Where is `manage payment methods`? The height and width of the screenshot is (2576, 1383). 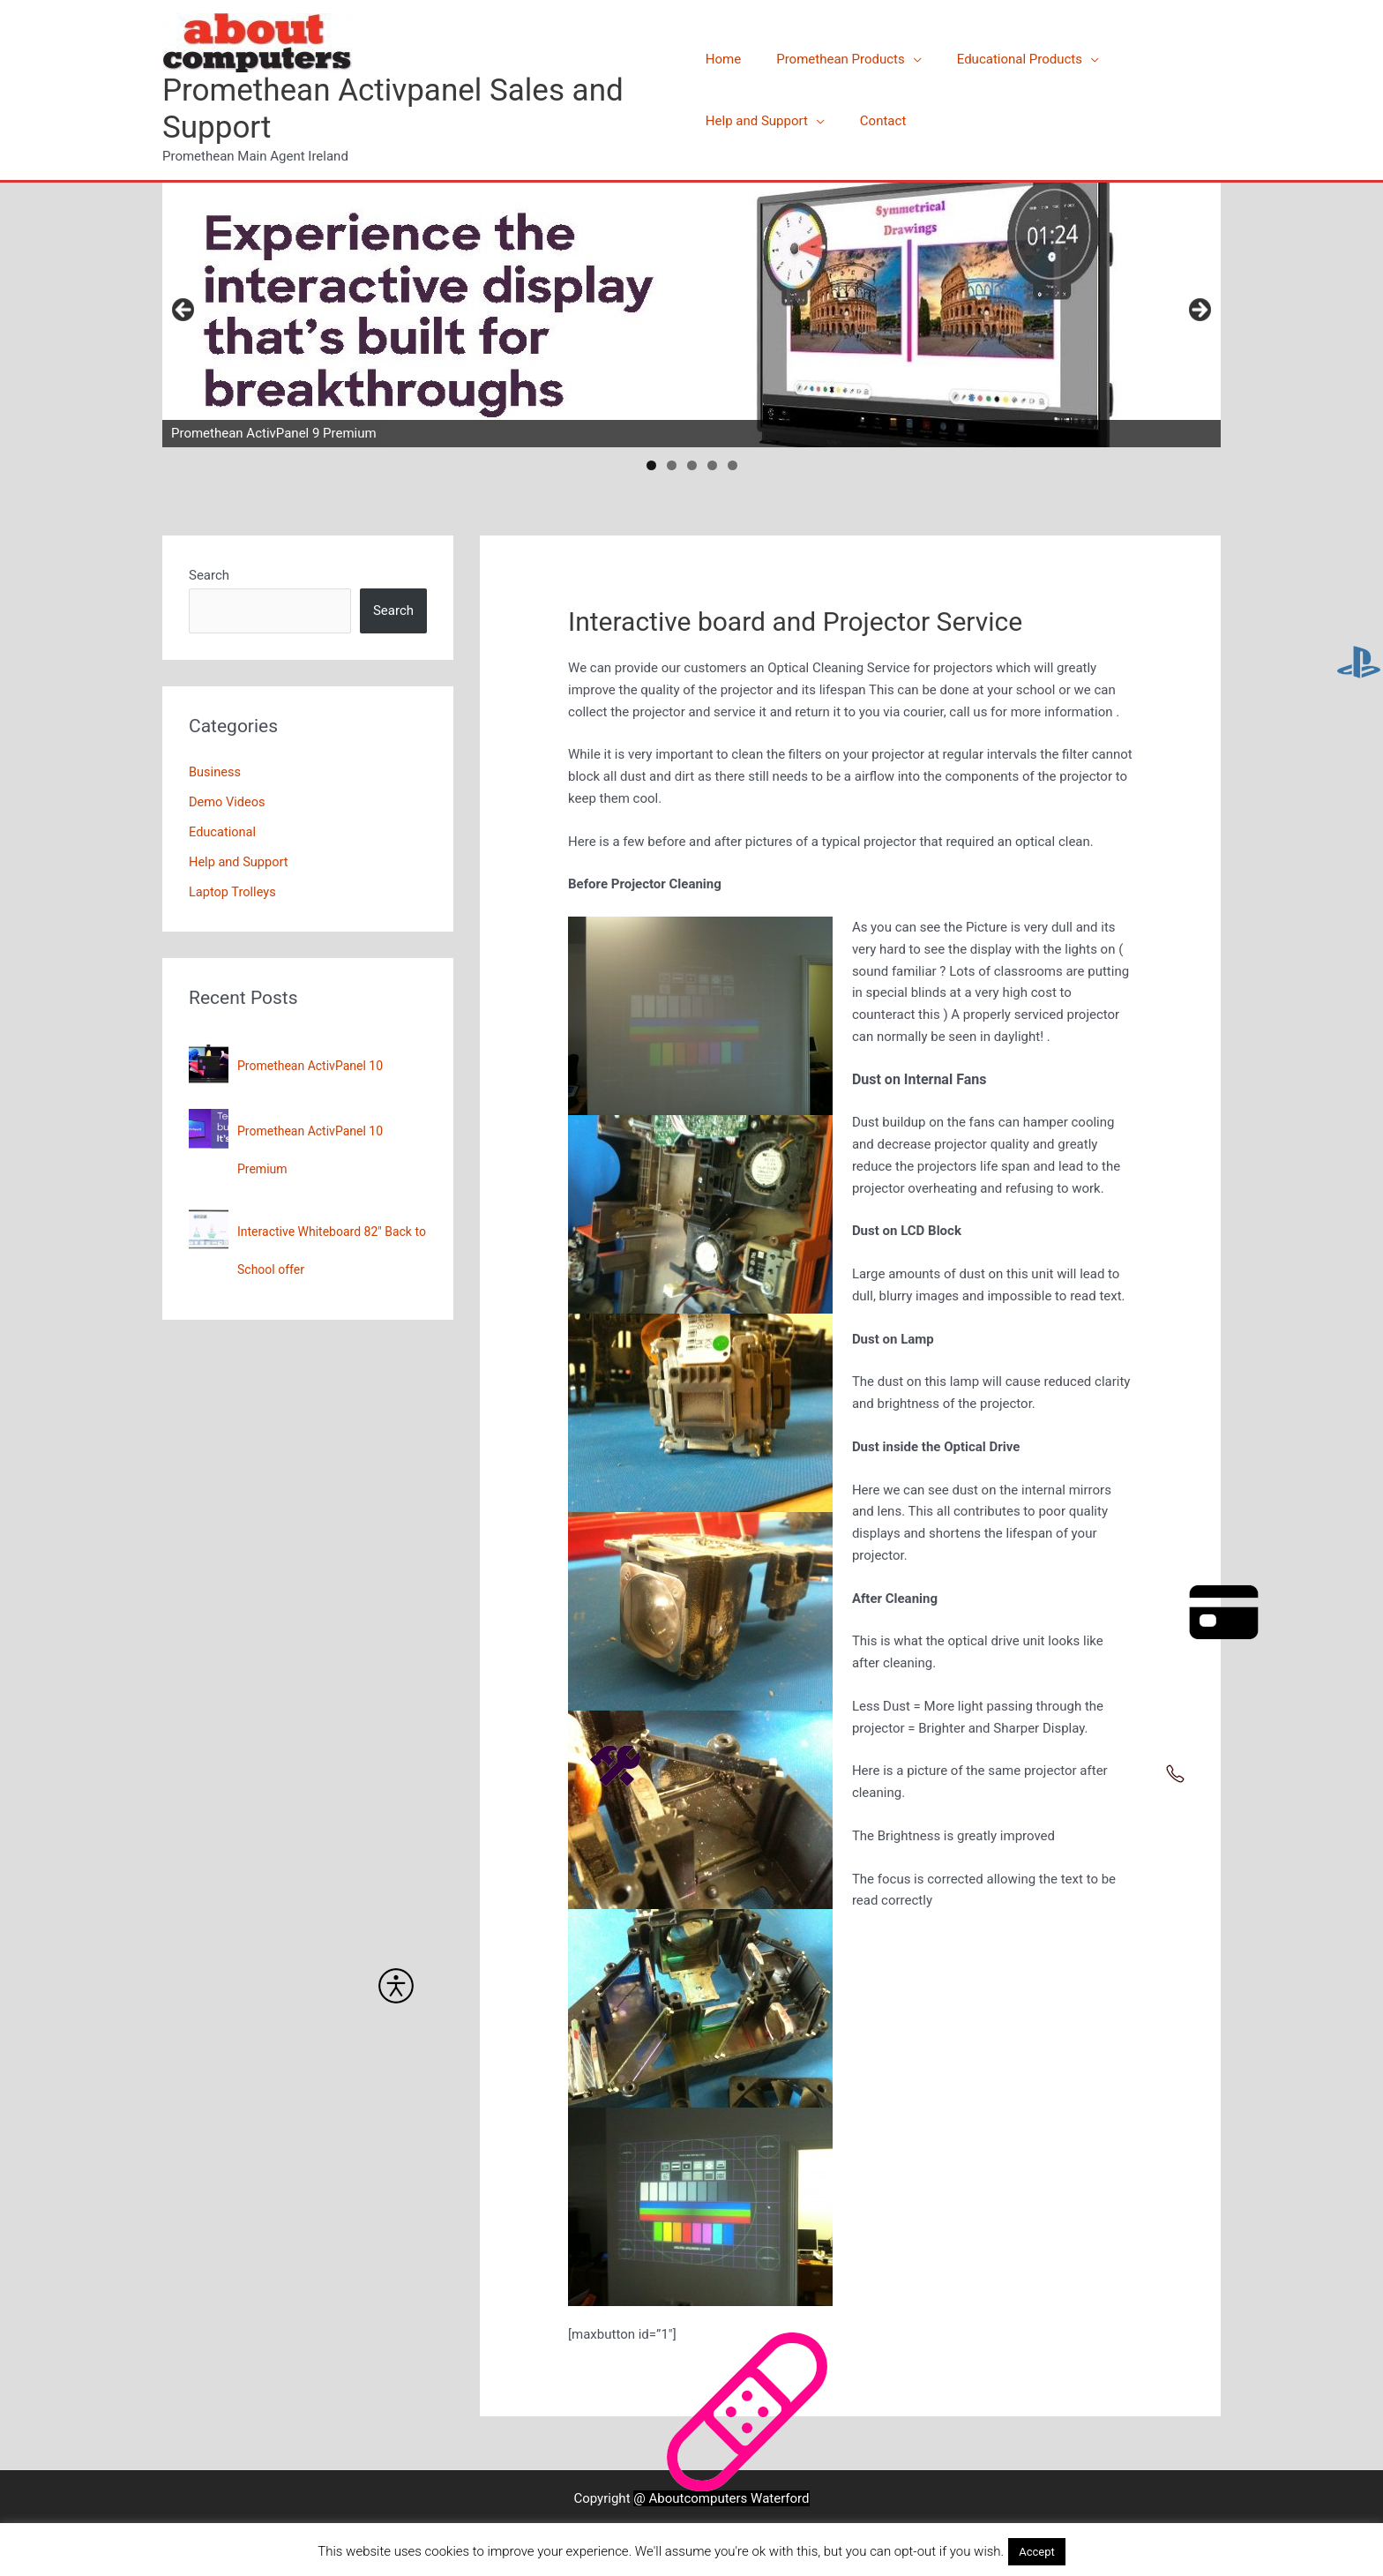 manage payment methods is located at coordinates (1223, 1612).